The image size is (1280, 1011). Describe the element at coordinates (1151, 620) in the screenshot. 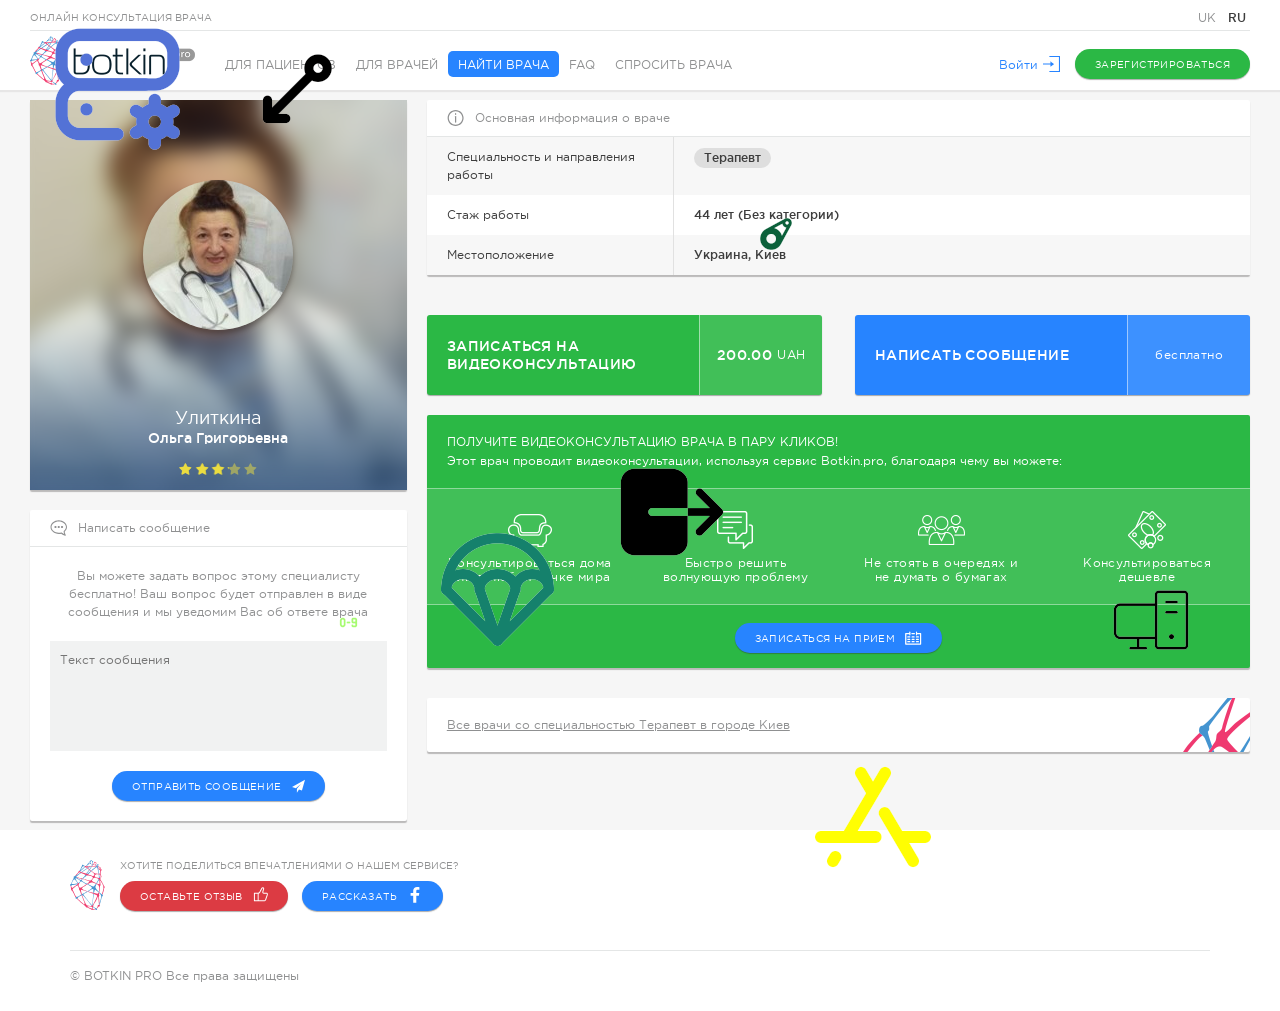

I see `access desktop or PC settings` at that location.